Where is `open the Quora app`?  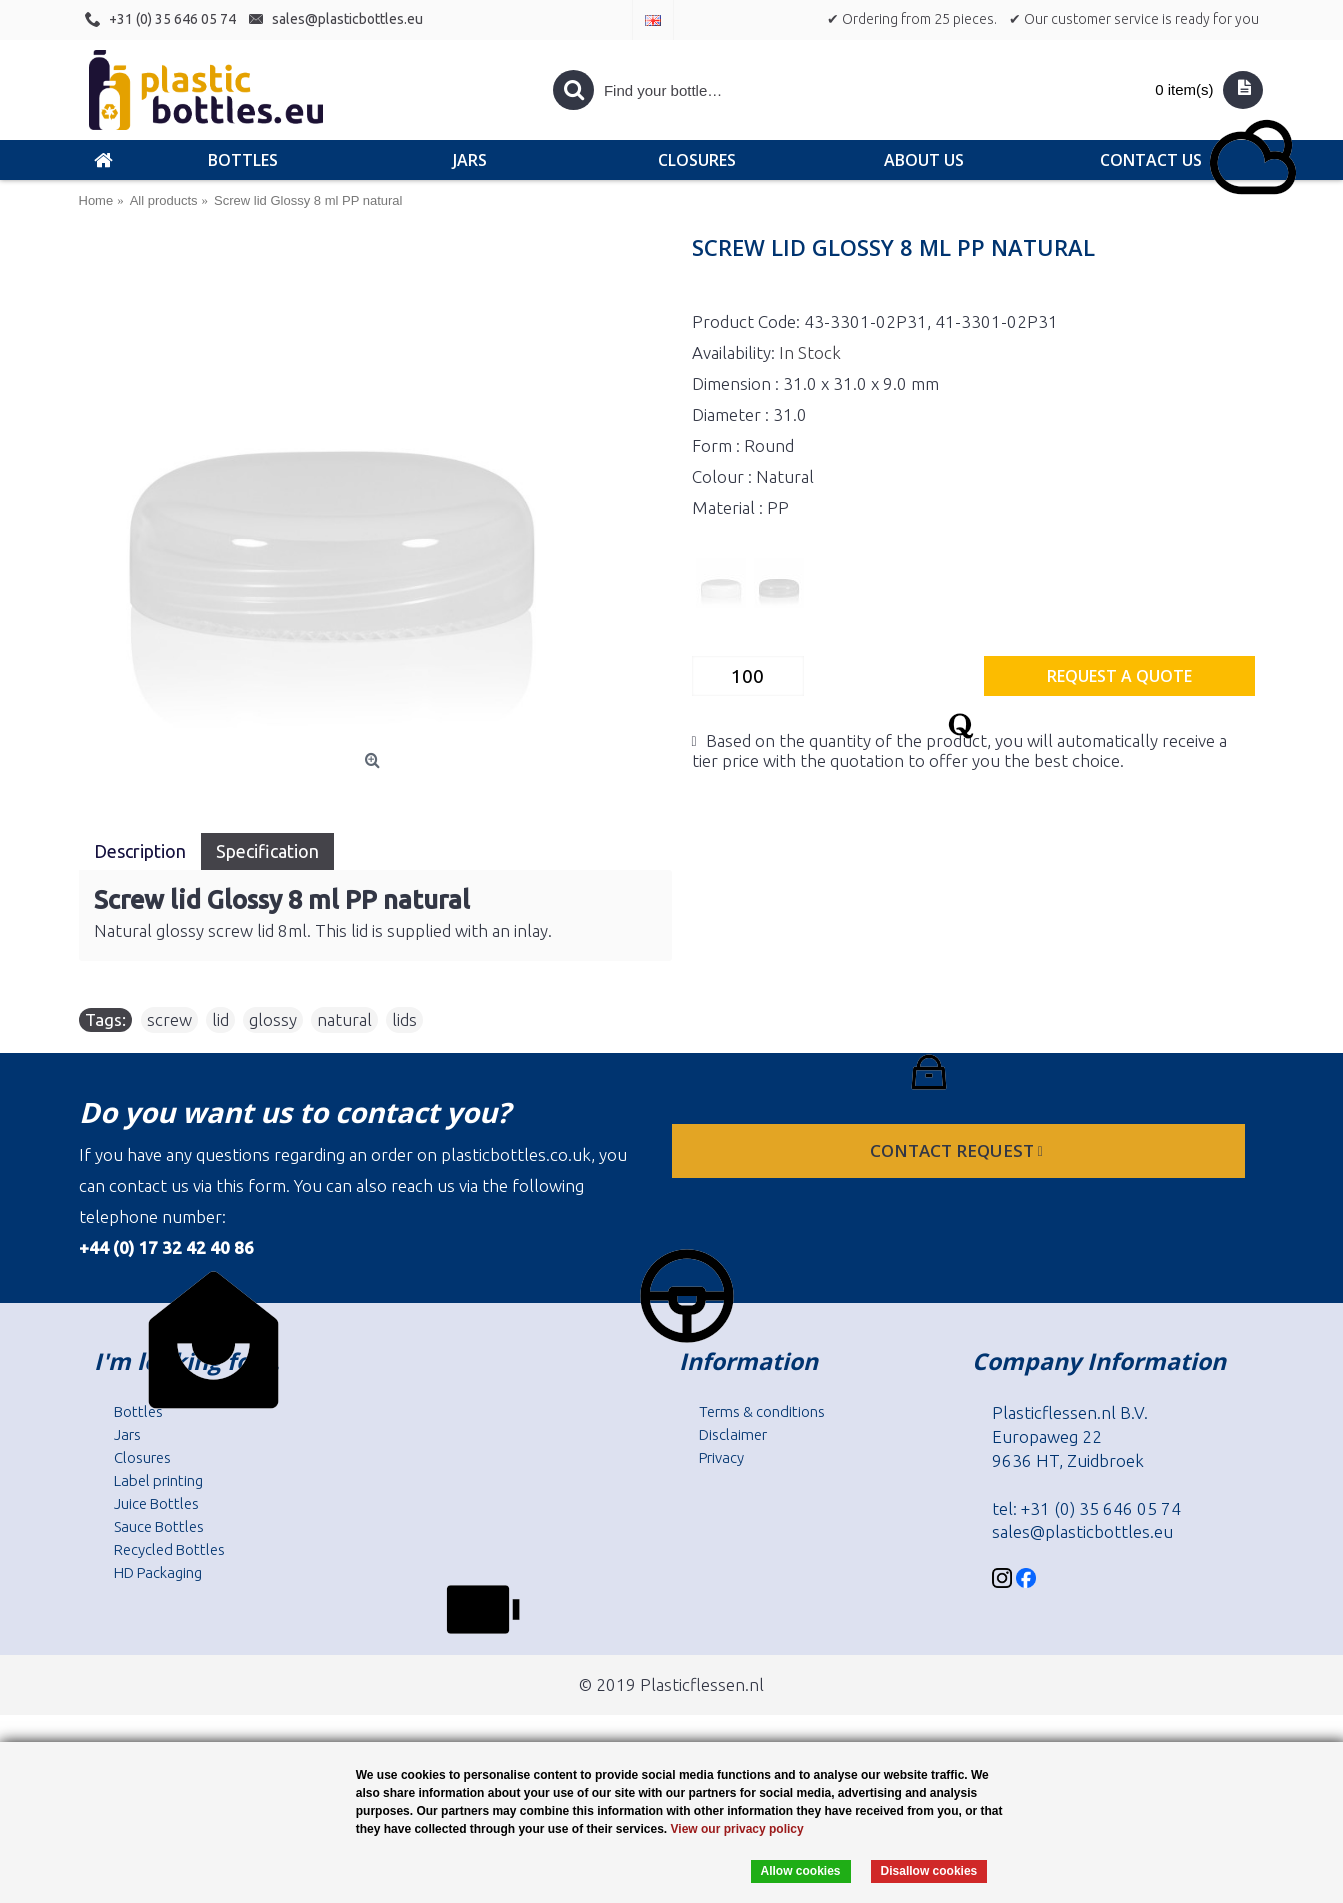
open the Quora app is located at coordinates (961, 726).